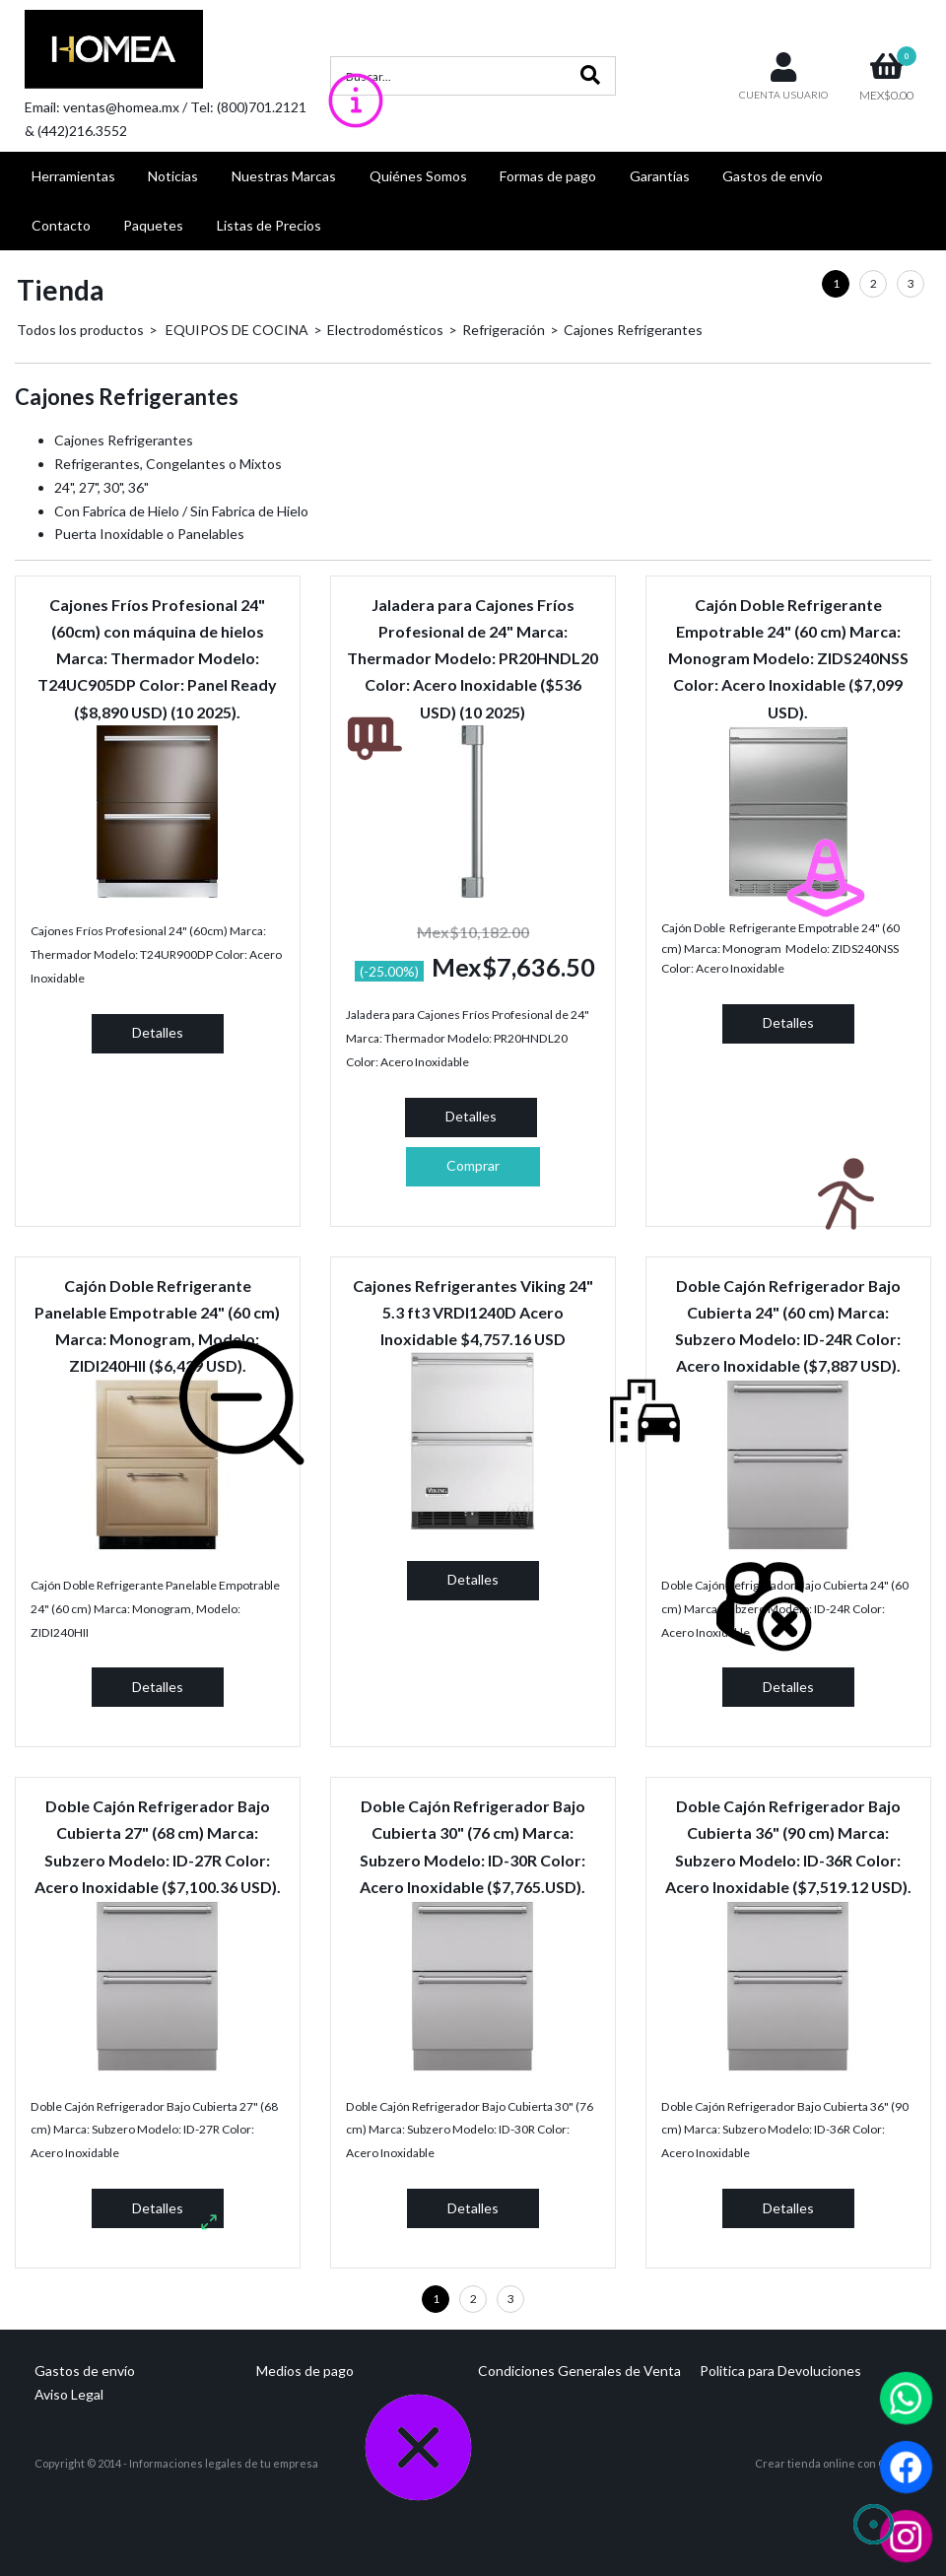 The image size is (946, 2576). Describe the element at coordinates (373, 737) in the screenshot. I see `view trailer or towing equipment options` at that location.